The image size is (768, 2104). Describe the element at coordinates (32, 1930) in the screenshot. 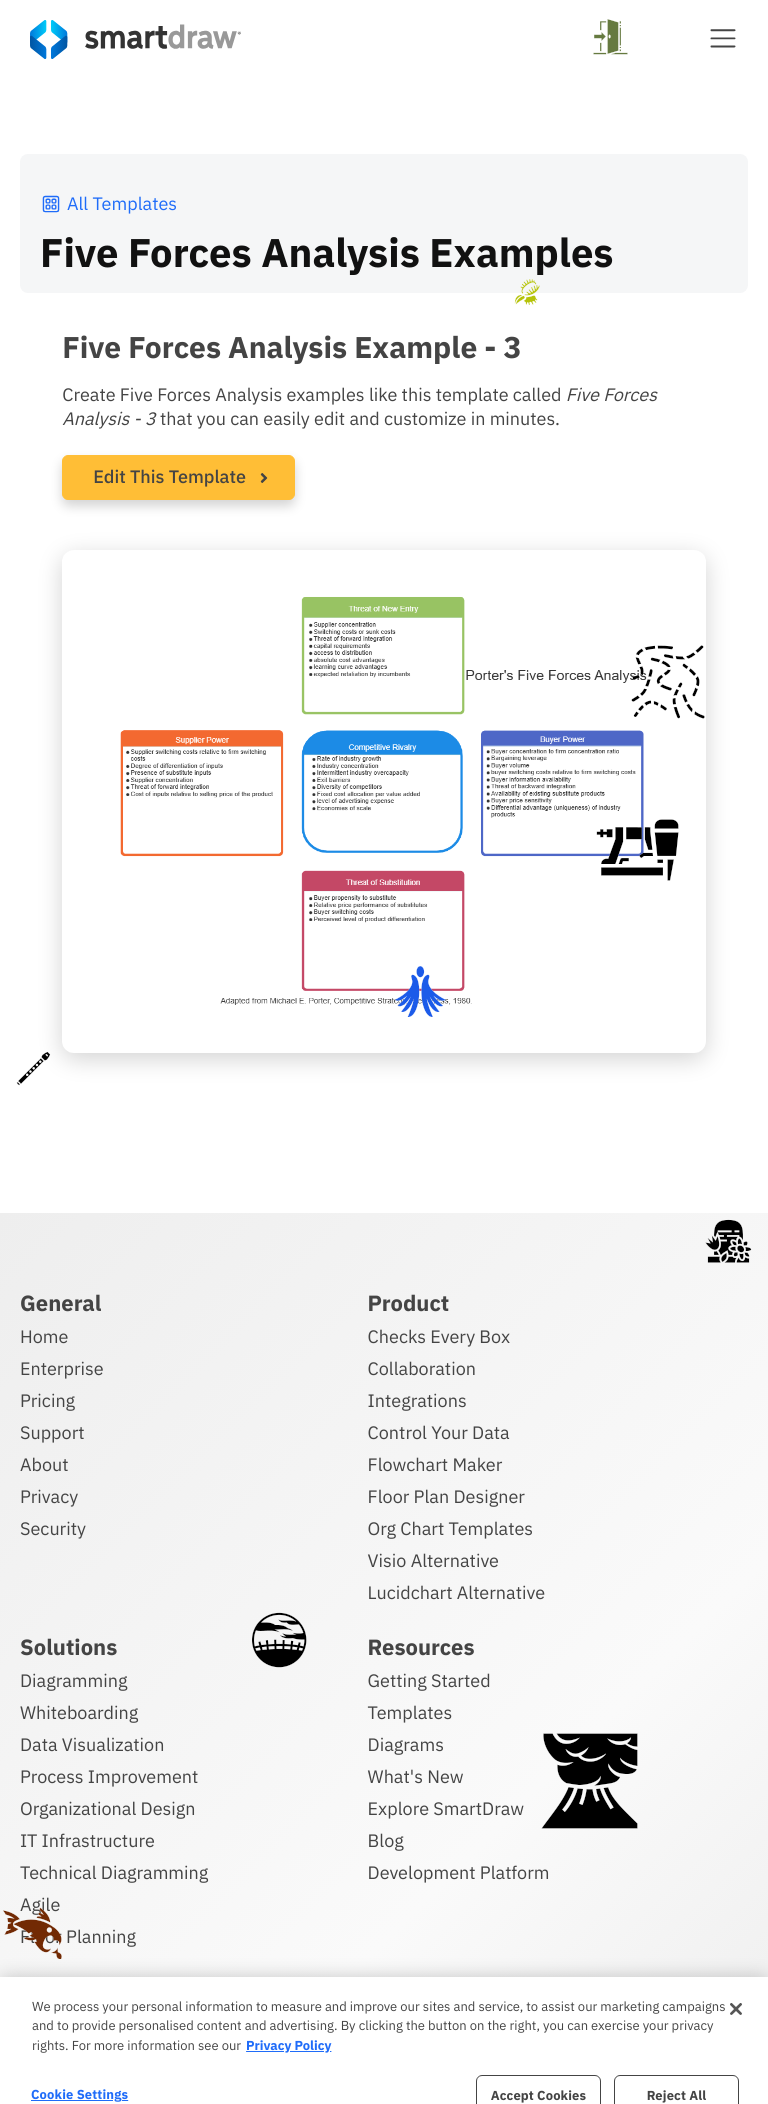

I see `indicates predator-prey relationship in a game` at that location.